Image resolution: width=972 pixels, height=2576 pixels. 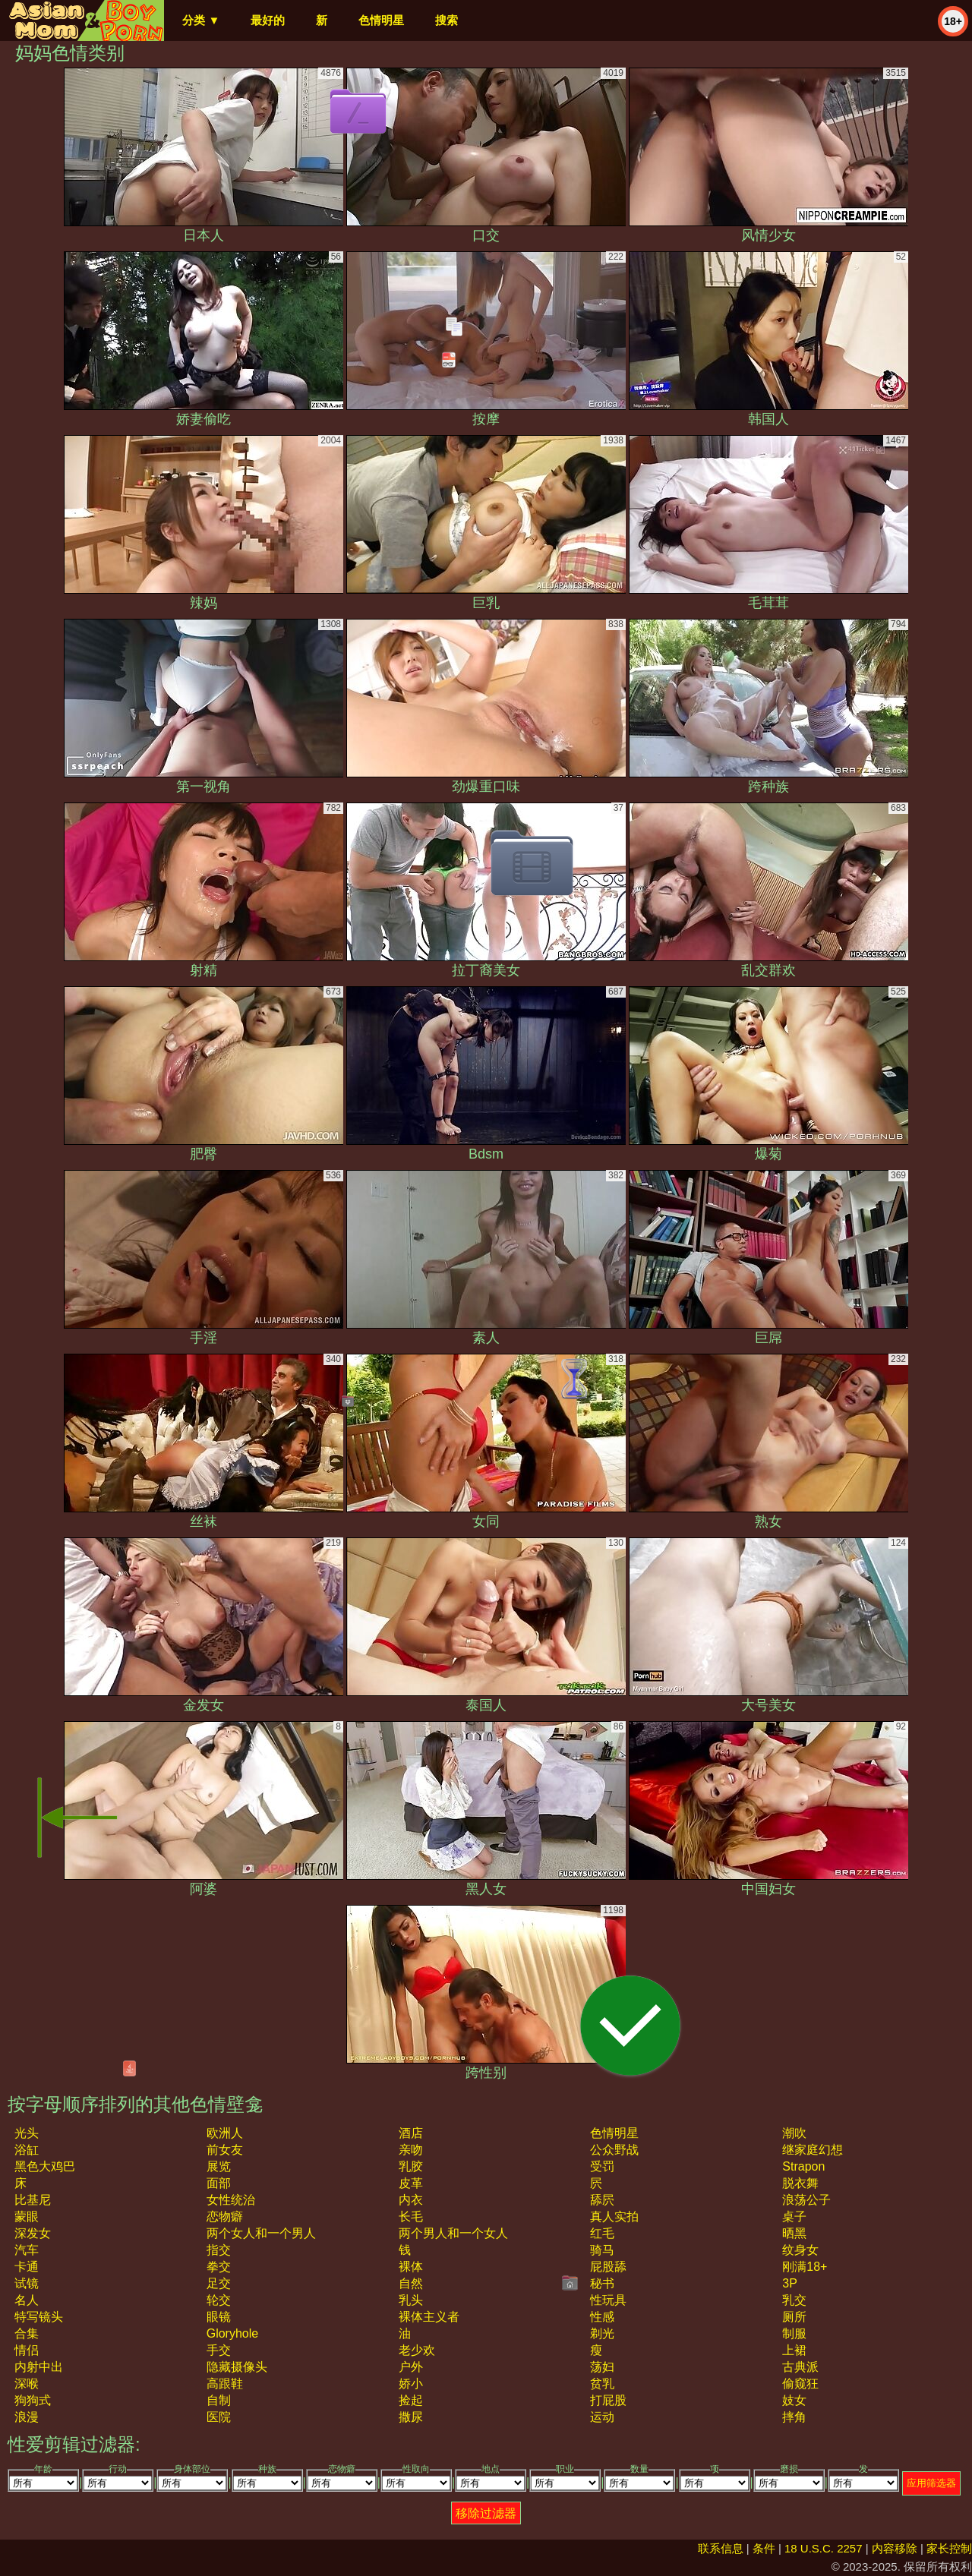 What do you see at coordinates (449, 360) in the screenshot?
I see `open the papers reference management app` at bounding box center [449, 360].